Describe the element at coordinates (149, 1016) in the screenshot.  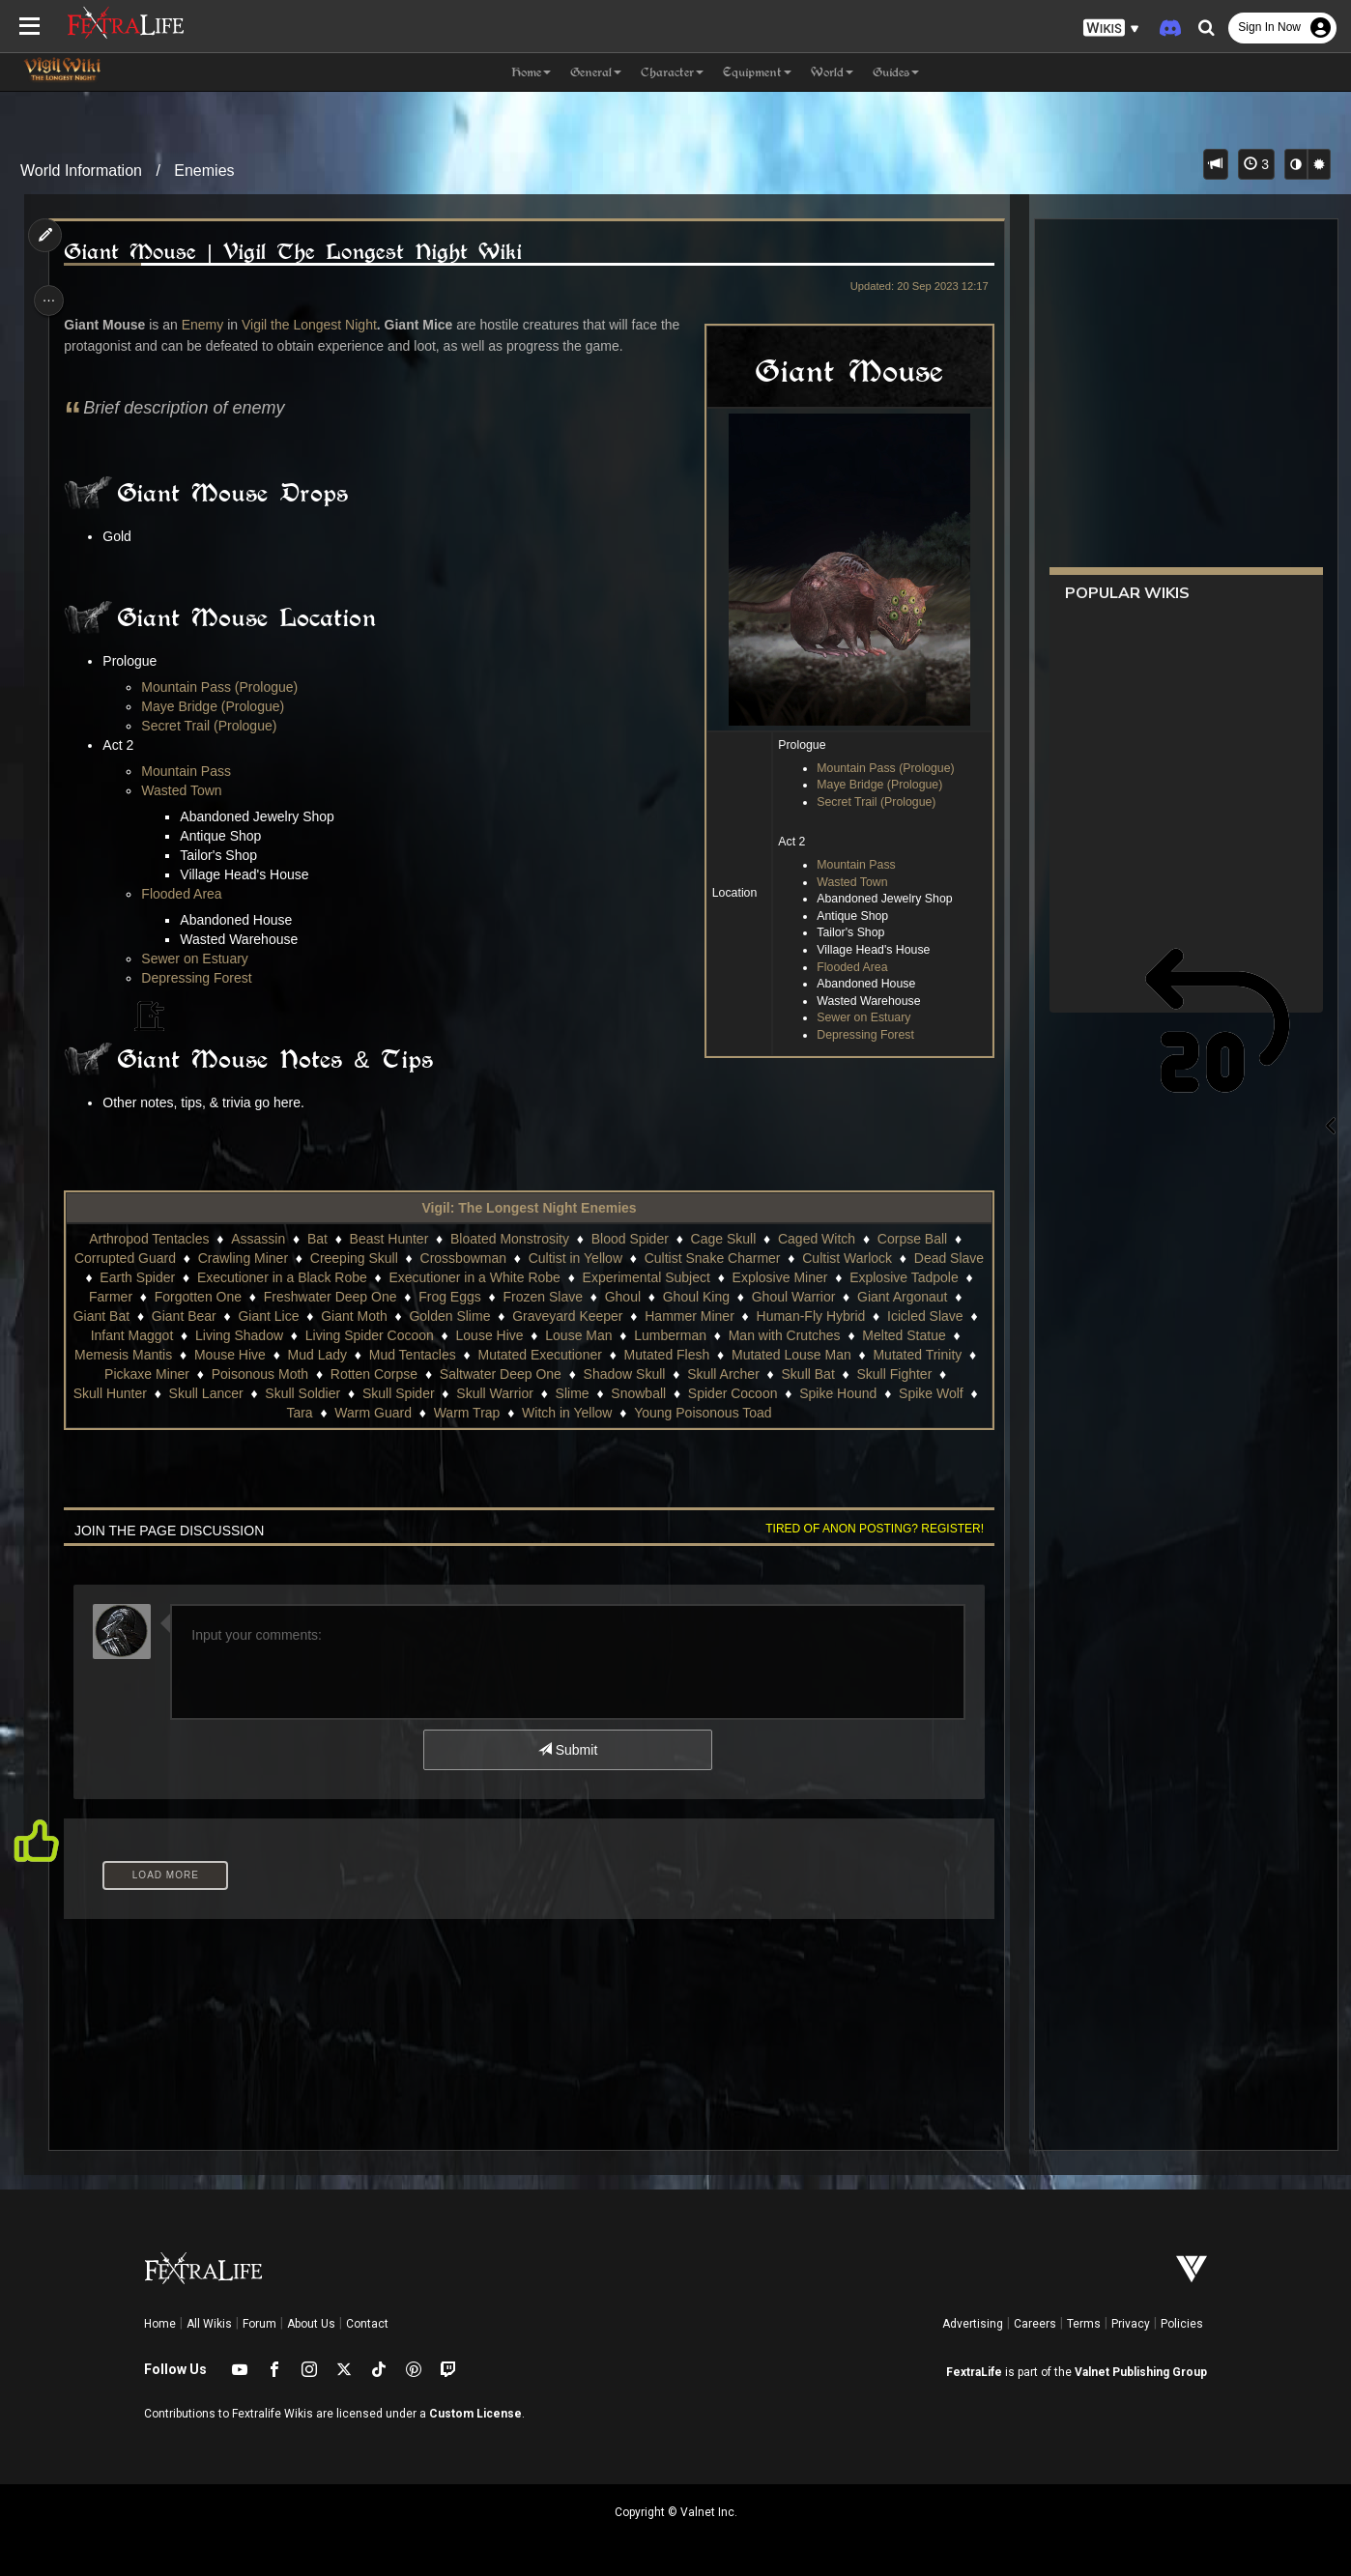
I see `log in or sign in to your account` at that location.